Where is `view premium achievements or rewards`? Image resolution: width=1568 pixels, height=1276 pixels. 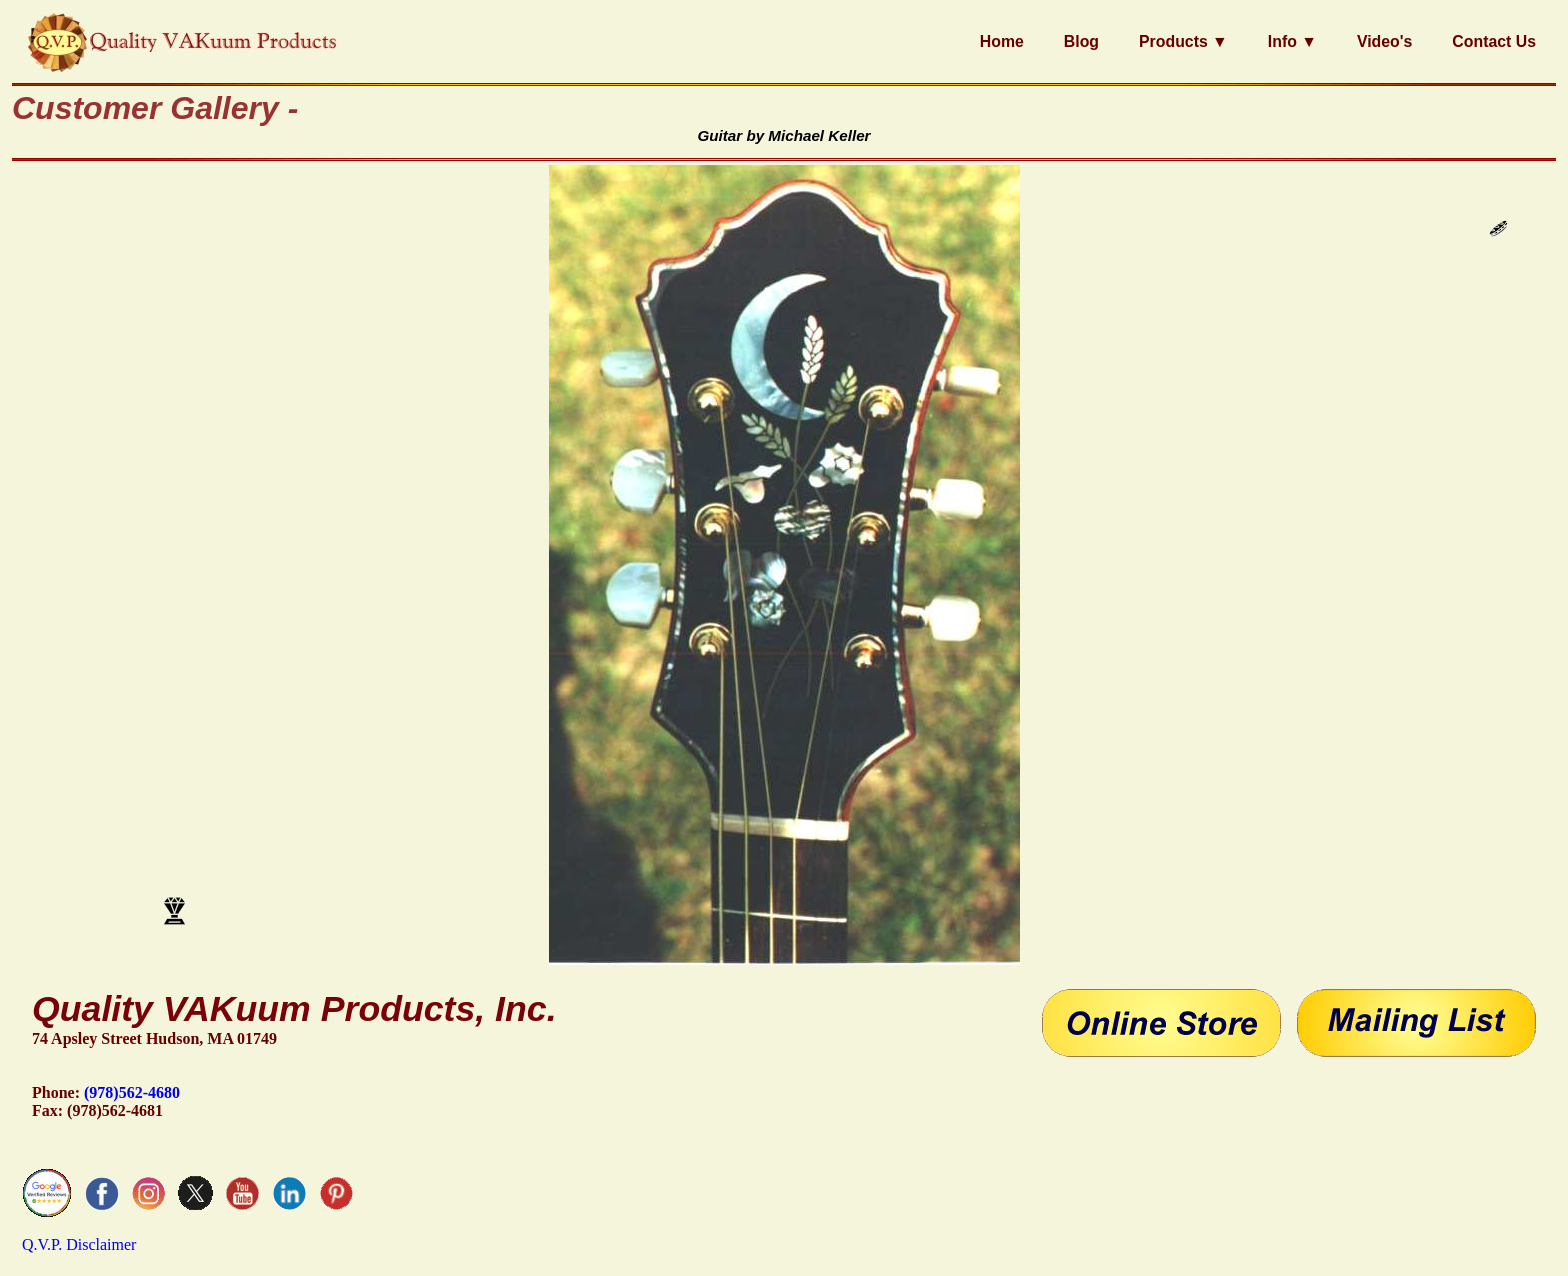 view premium achievements or rewards is located at coordinates (174, 910).